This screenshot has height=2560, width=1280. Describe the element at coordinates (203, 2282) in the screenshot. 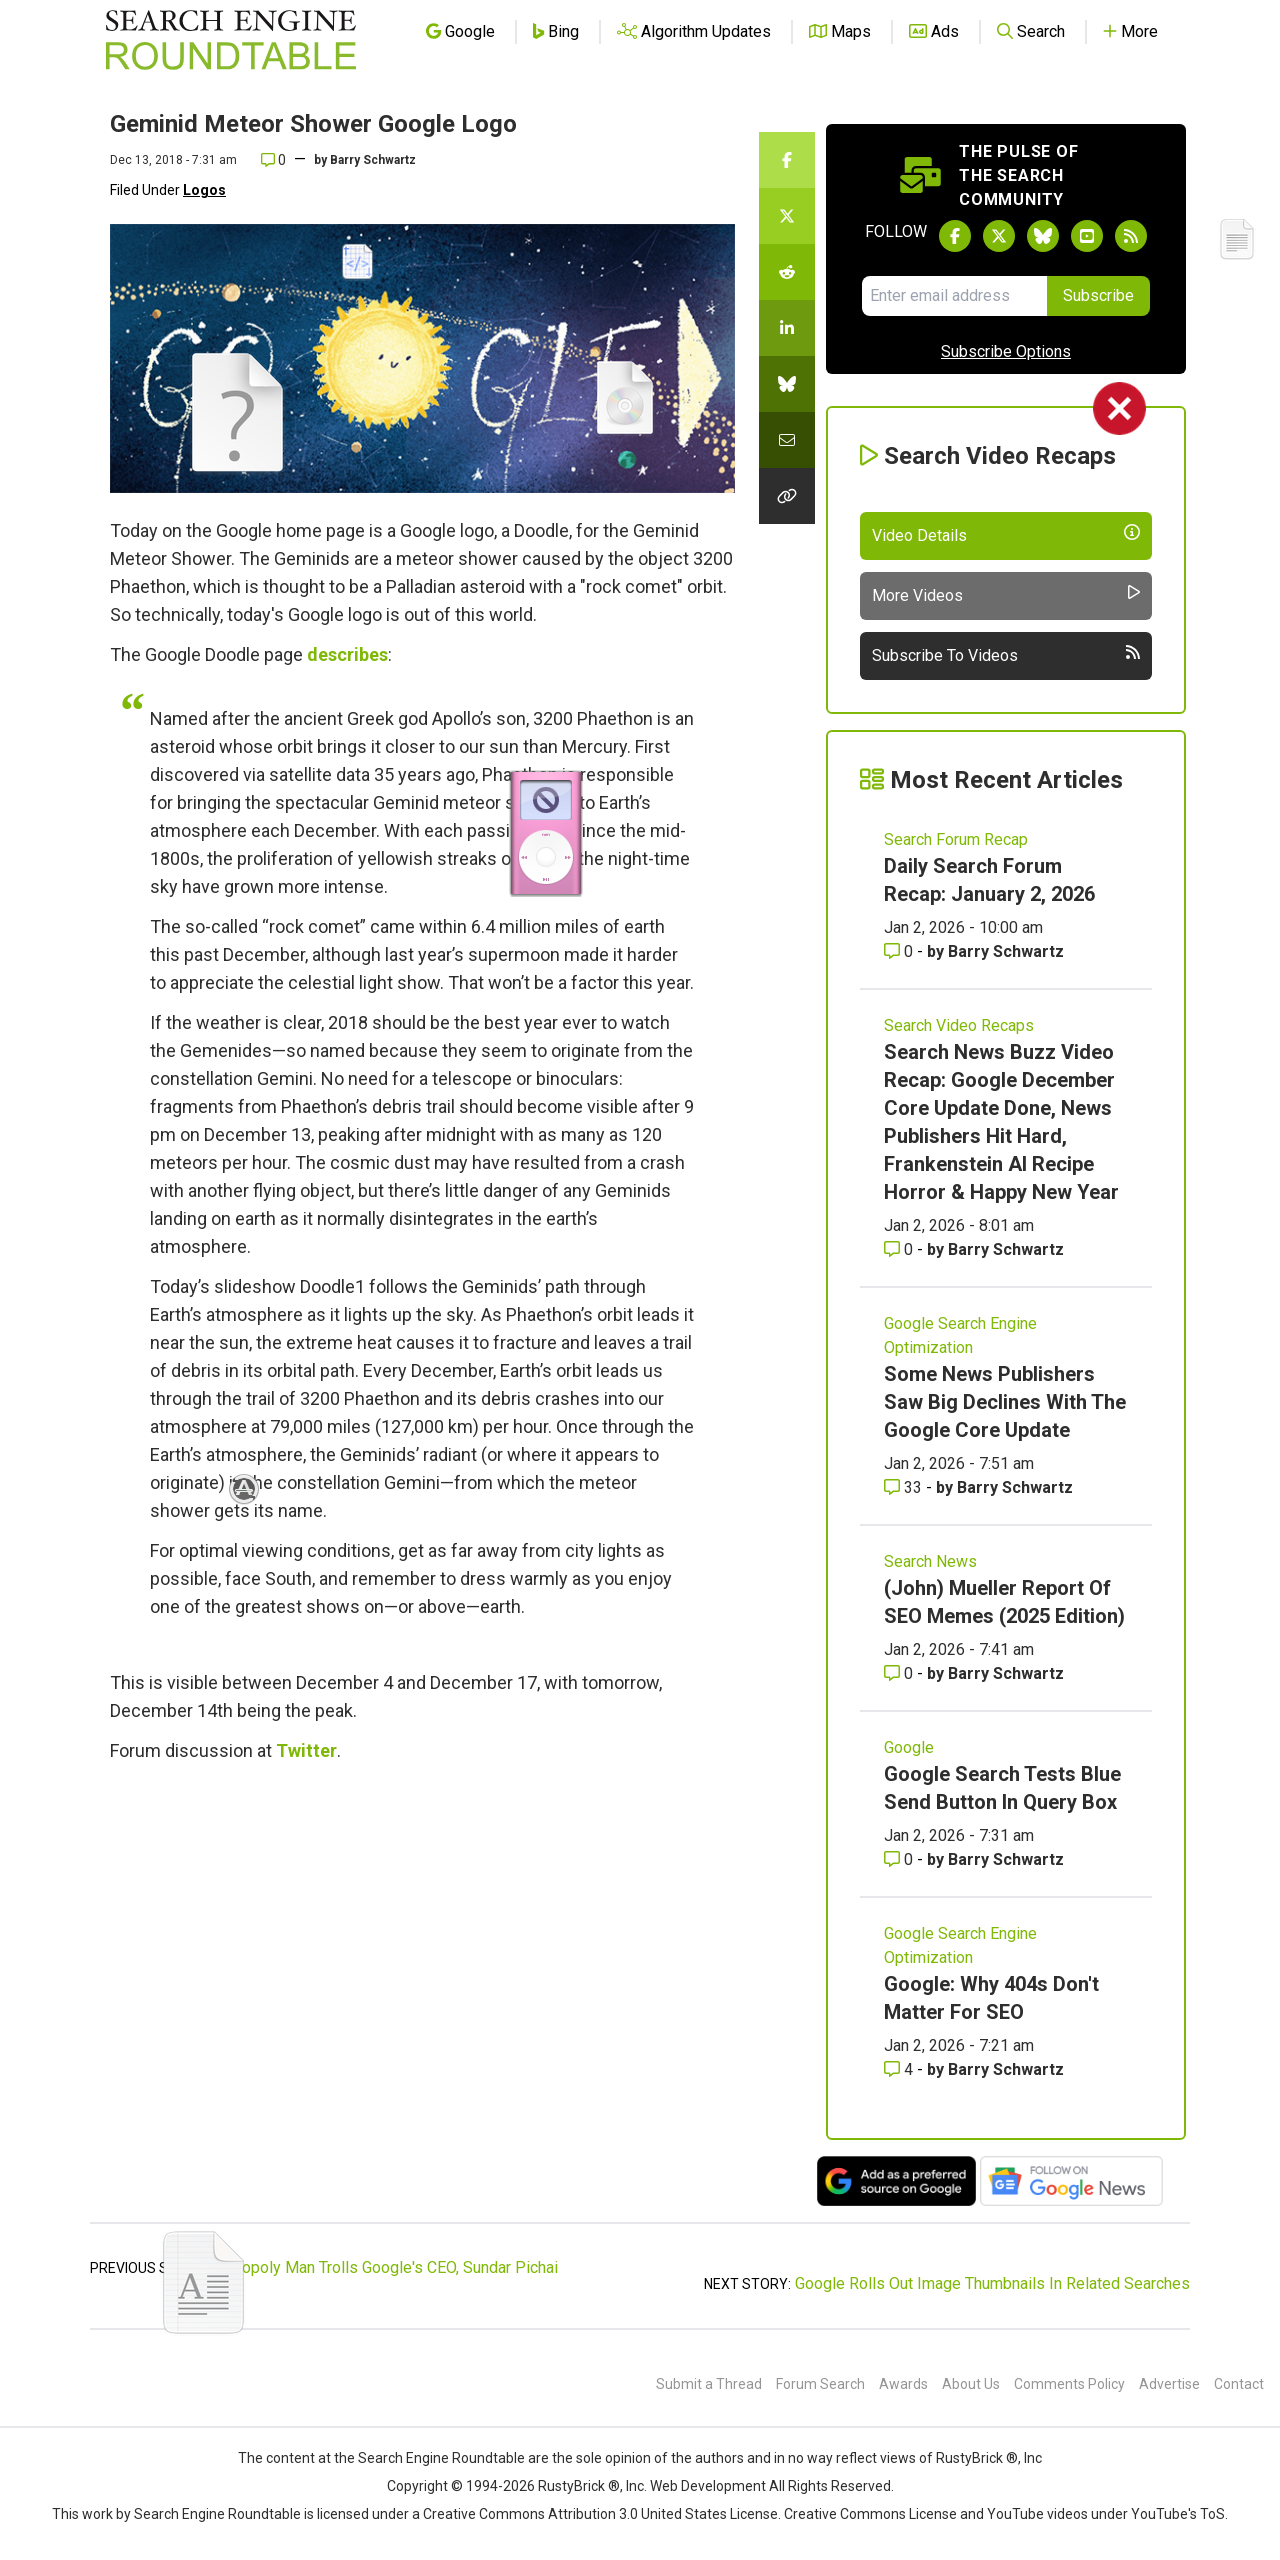

I see `open a rich text format document` at that location.